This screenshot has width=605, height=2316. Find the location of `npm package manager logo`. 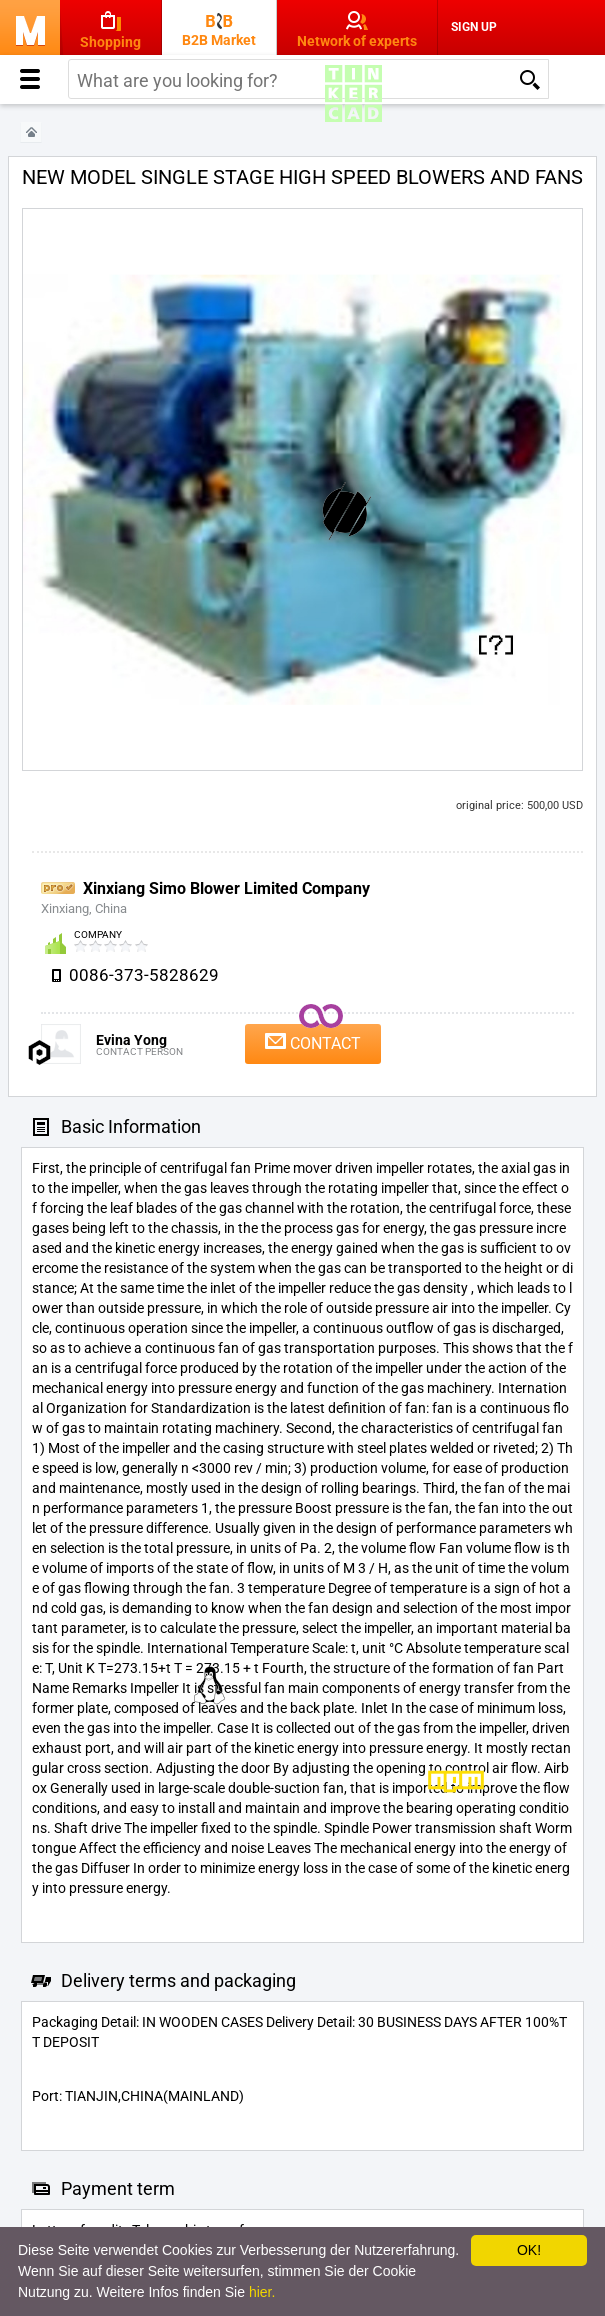

npm package manager logo is located at coordinates (456, 1780).